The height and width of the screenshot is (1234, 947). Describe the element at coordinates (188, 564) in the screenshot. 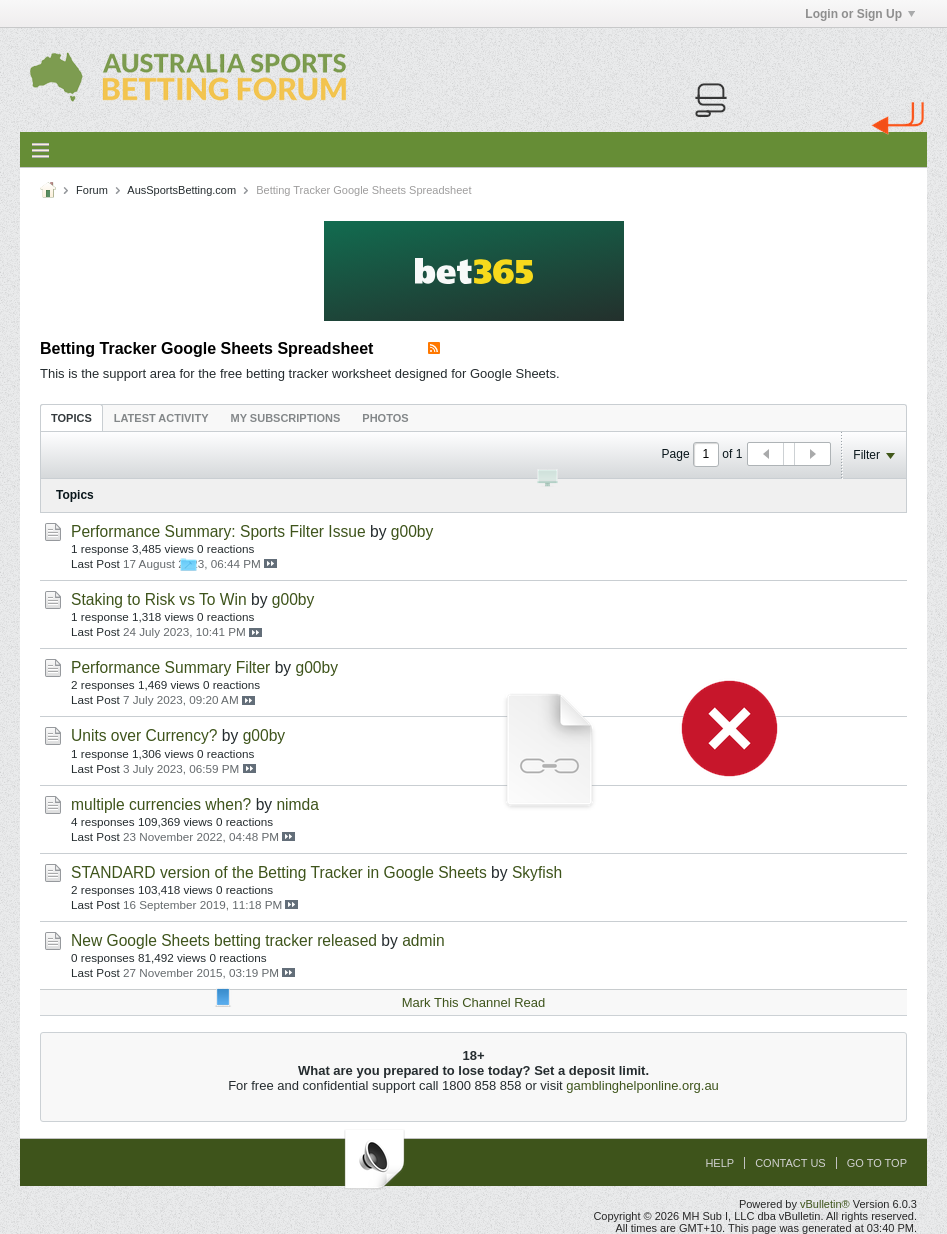

I see `open developer tools and resources folder` at that location.